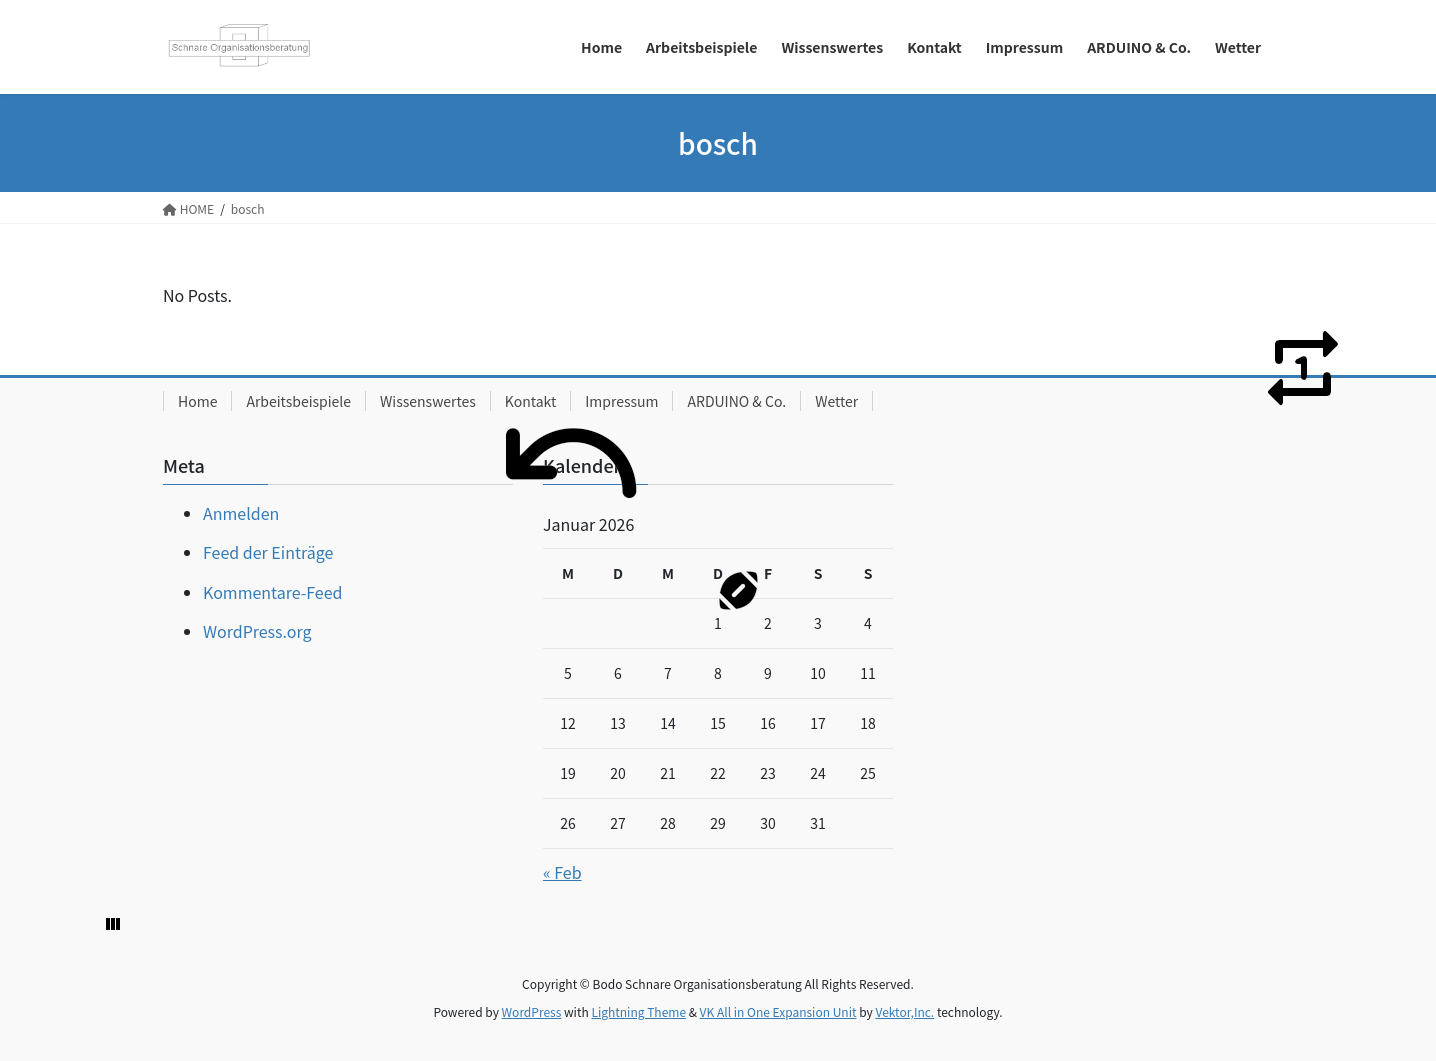  What do you see at coordinates (1303, 368) in the screenshot?
I see `repeat the current track once` at bounding box center [1303, 368].